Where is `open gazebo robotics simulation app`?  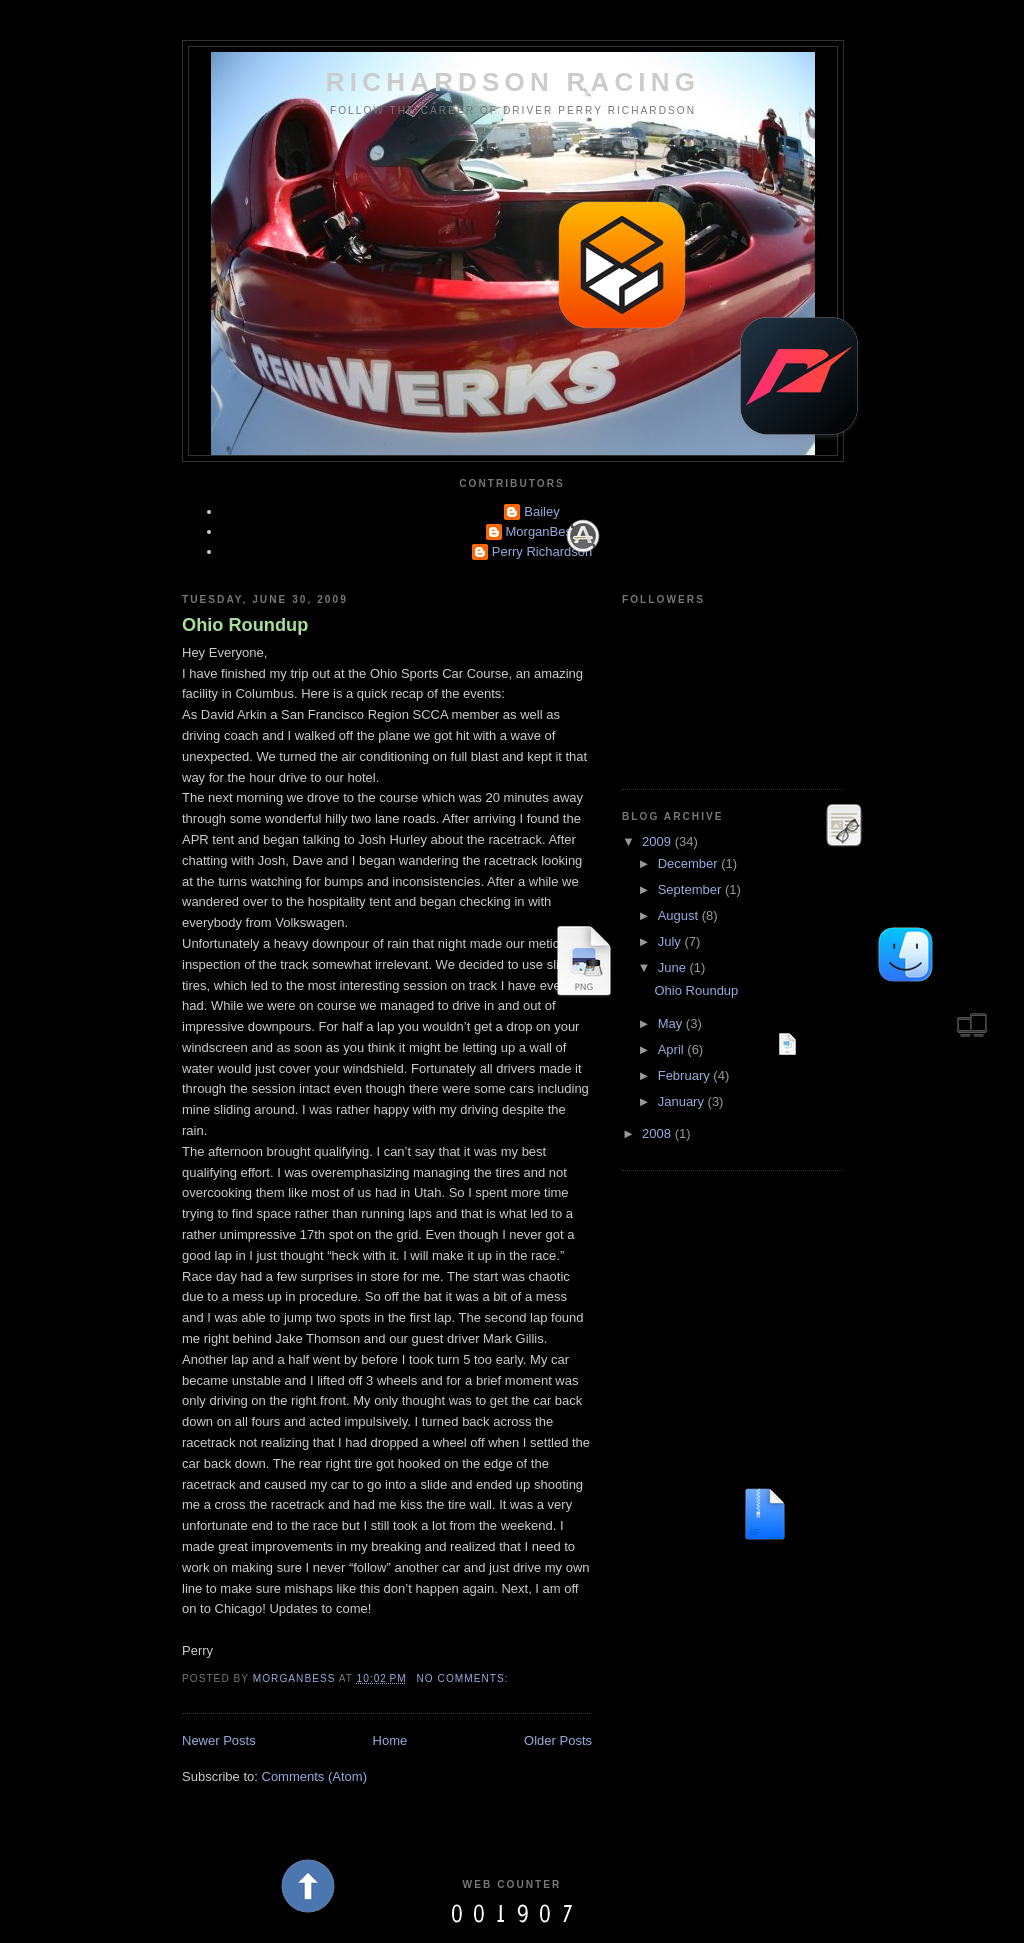
open gazebo robotics simulation app is located at coordinates (622, 265).